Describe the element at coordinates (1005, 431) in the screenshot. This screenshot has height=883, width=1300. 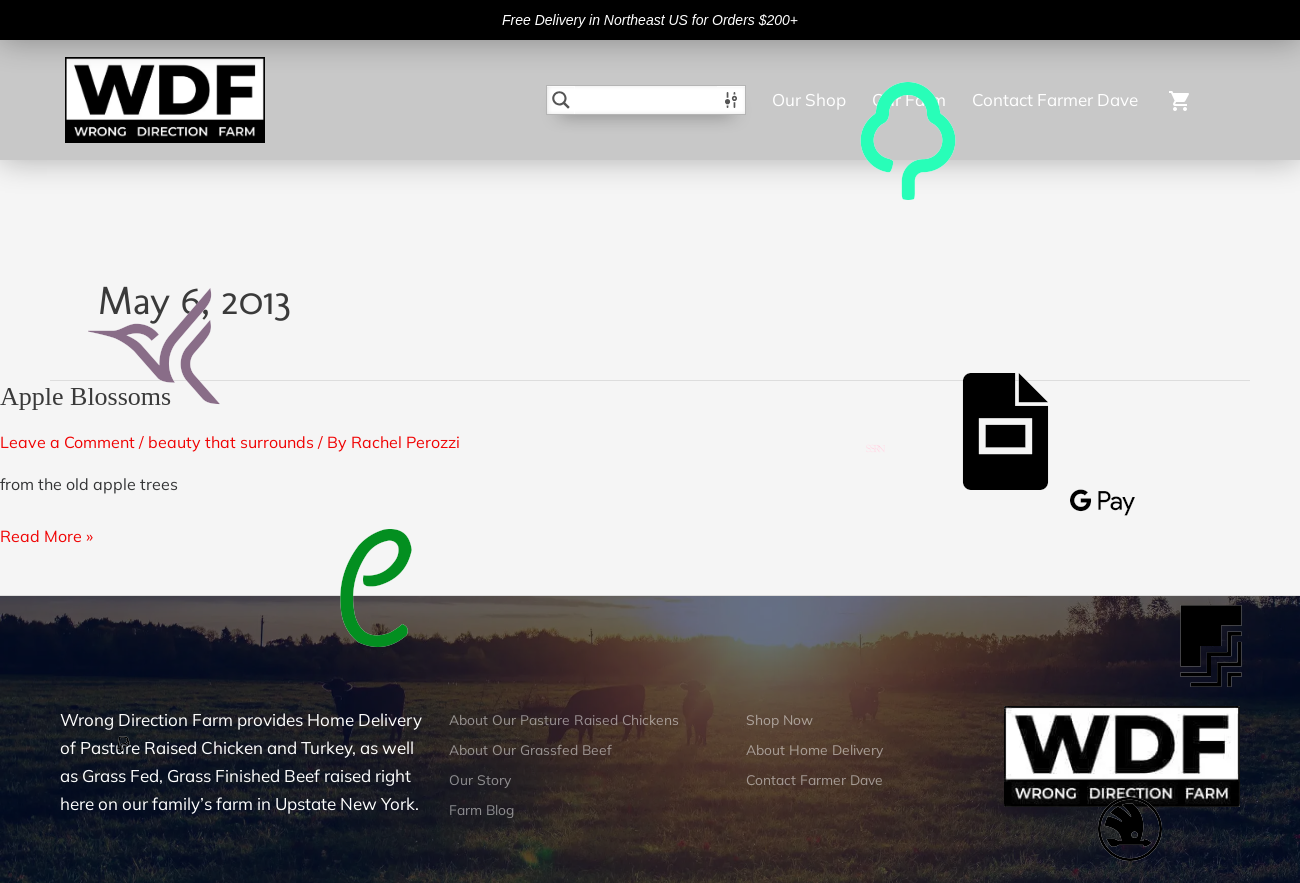
I see `open Google Slides` at that location.